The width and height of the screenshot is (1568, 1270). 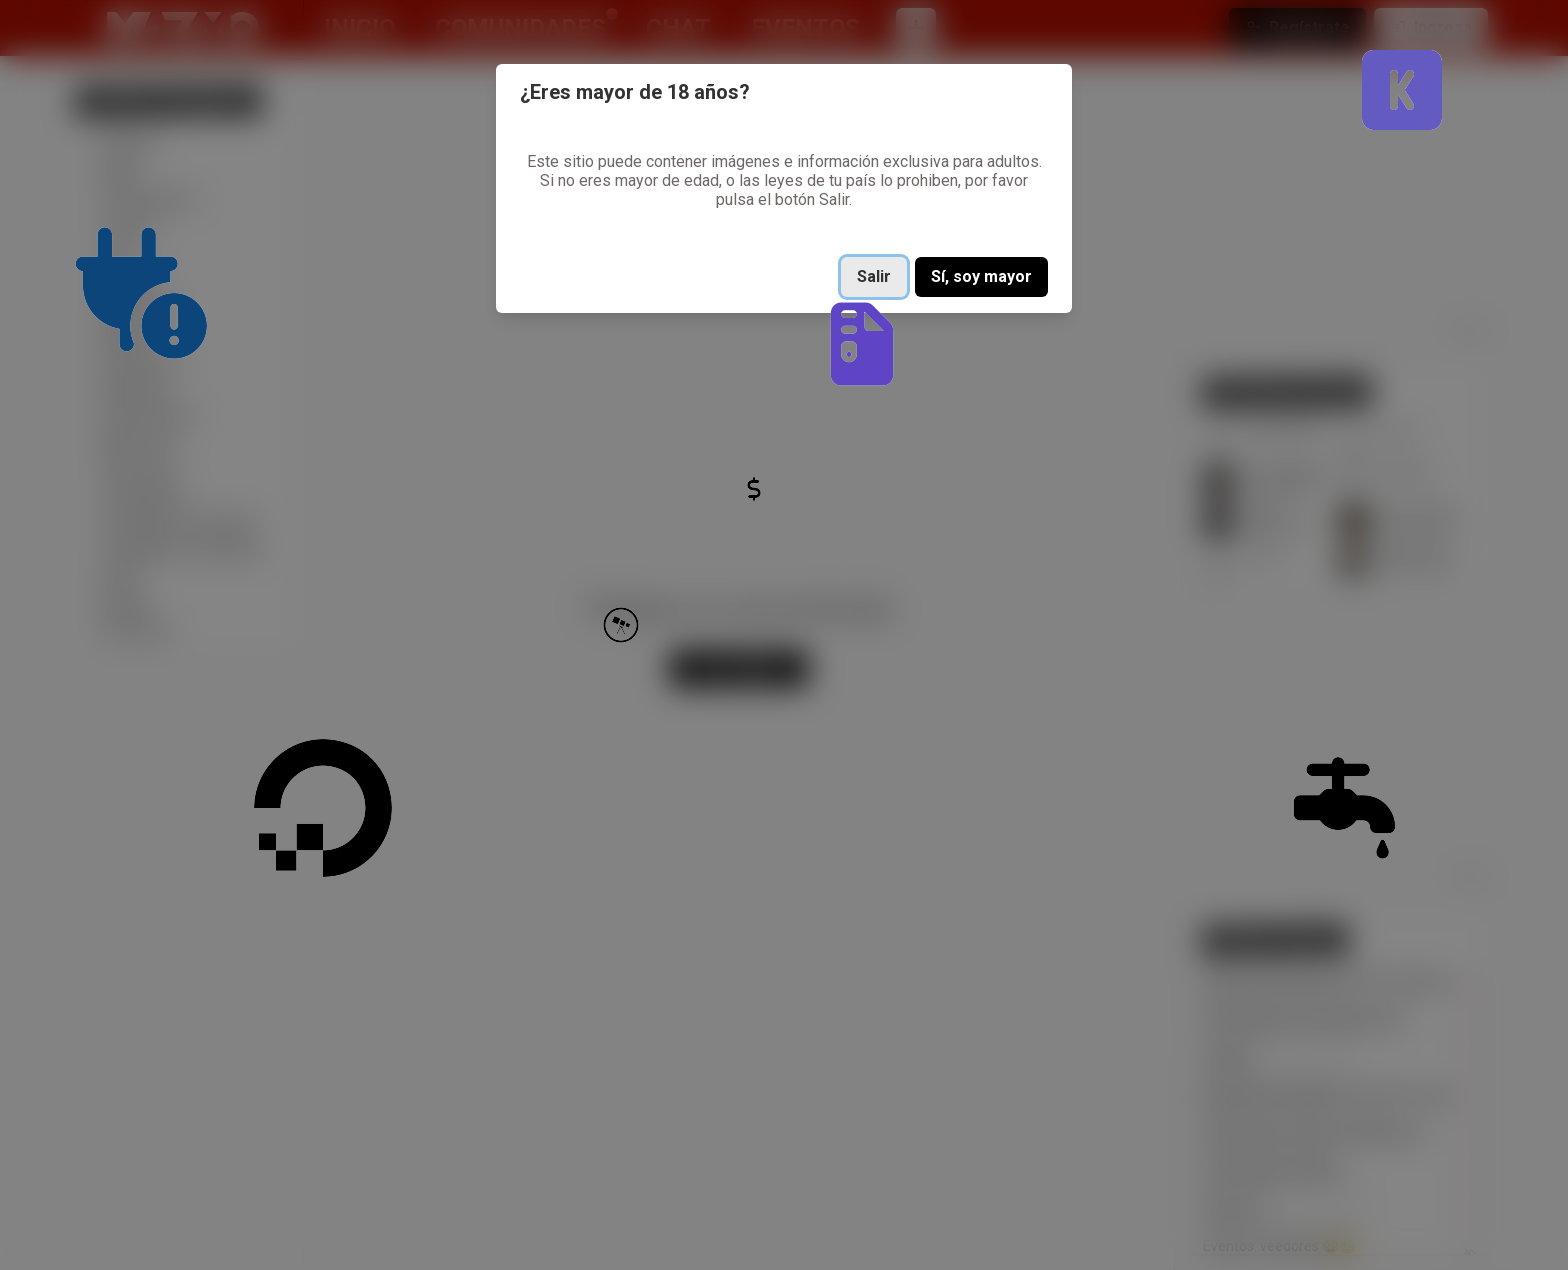 What do you see at coordinates (1344, 801) in the screenshot?
I see `access water or plumbing settings` at bounding box center [1344, 801].